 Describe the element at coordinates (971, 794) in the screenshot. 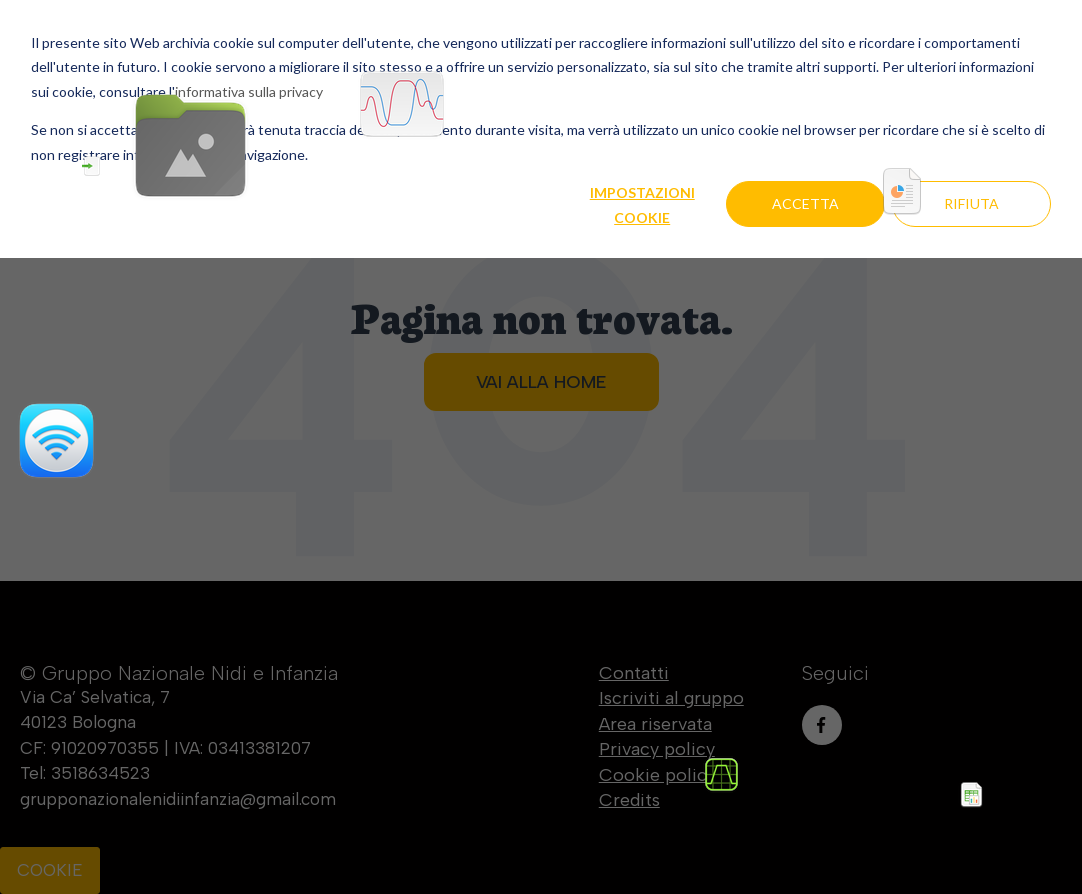

I see `open a spreadsheet file` at that location.